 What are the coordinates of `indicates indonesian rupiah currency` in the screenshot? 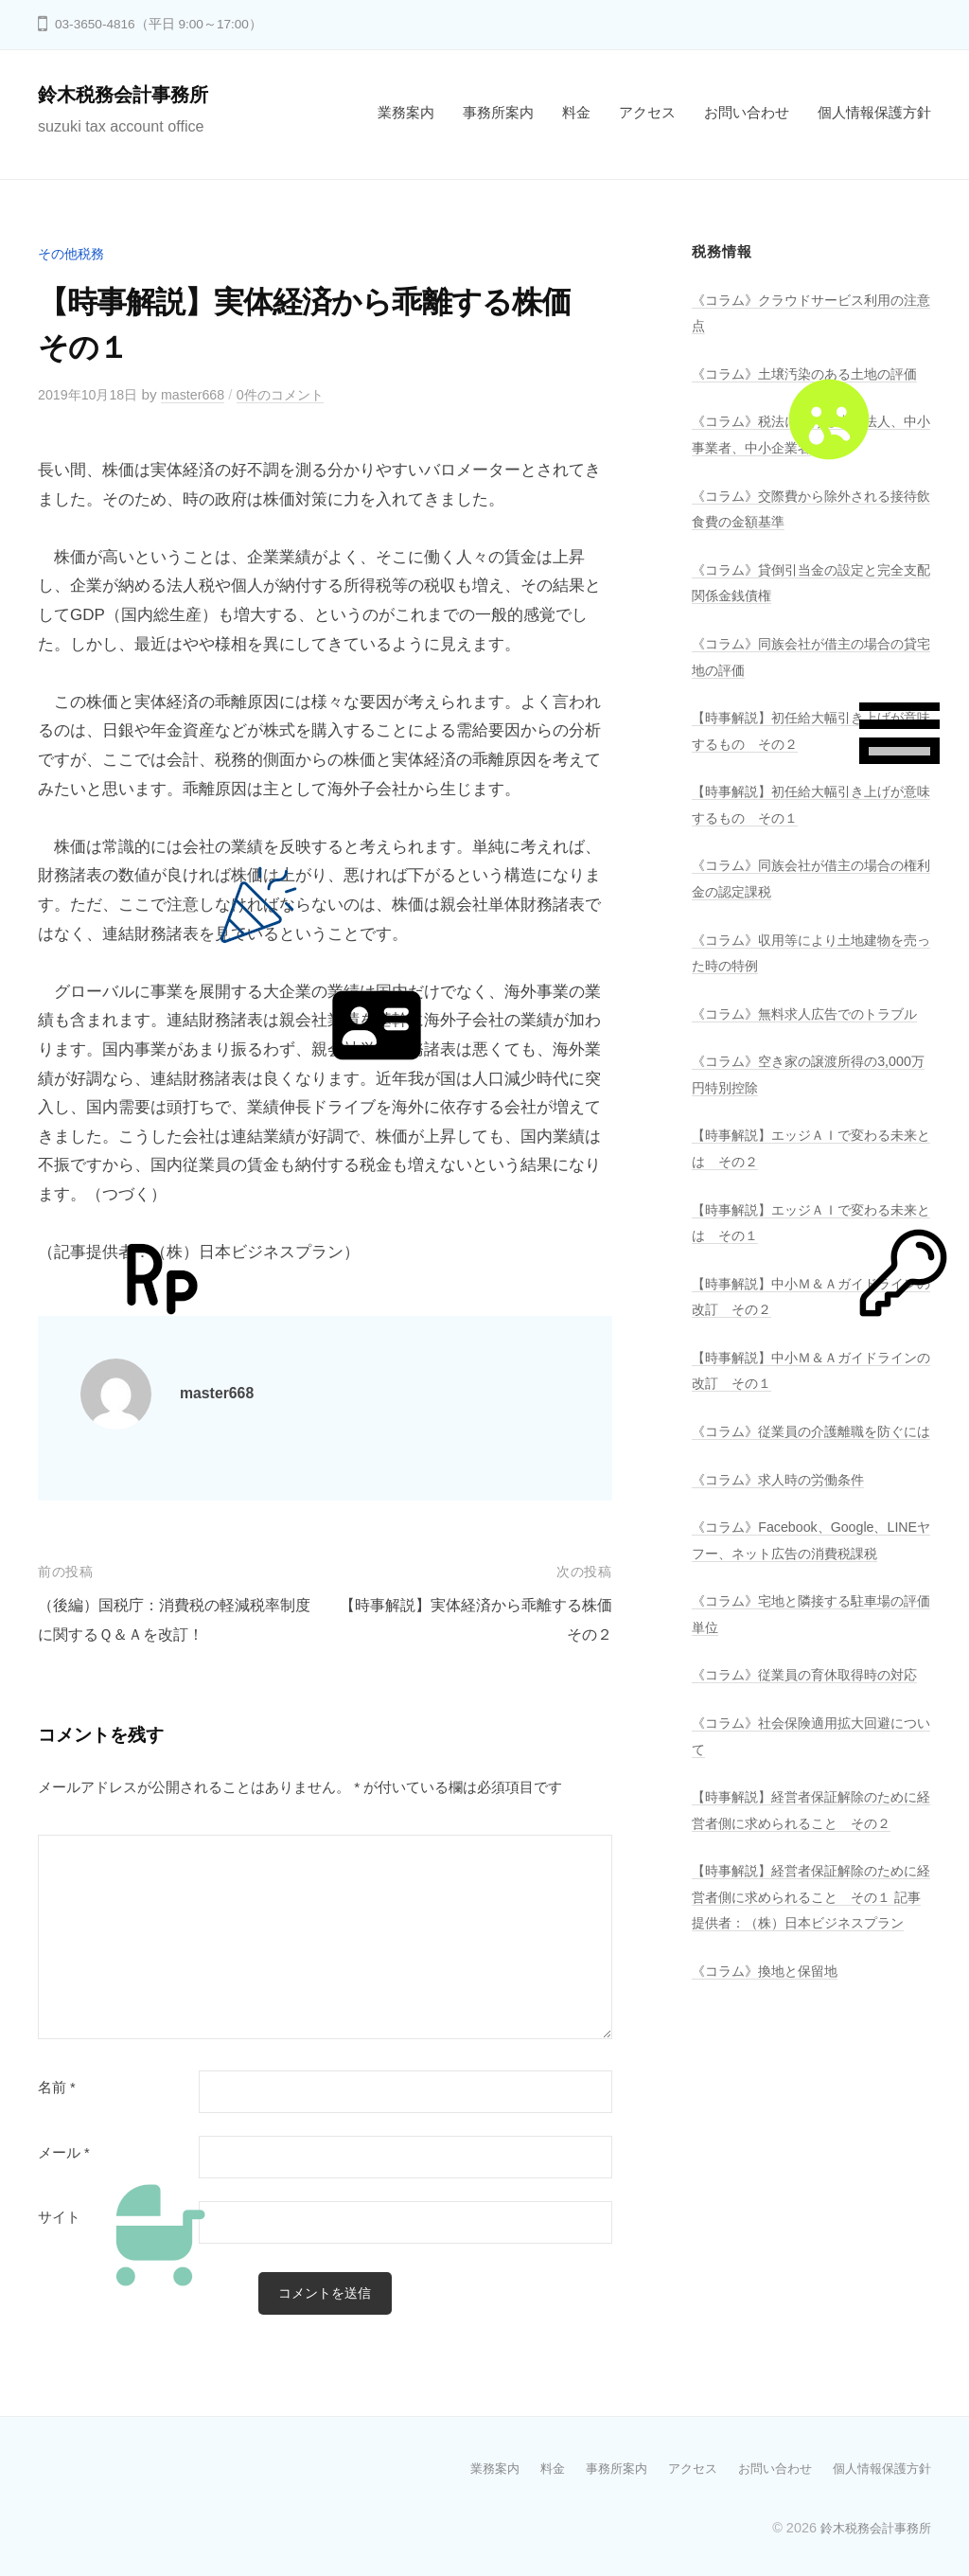 It's located at (162, 1274).